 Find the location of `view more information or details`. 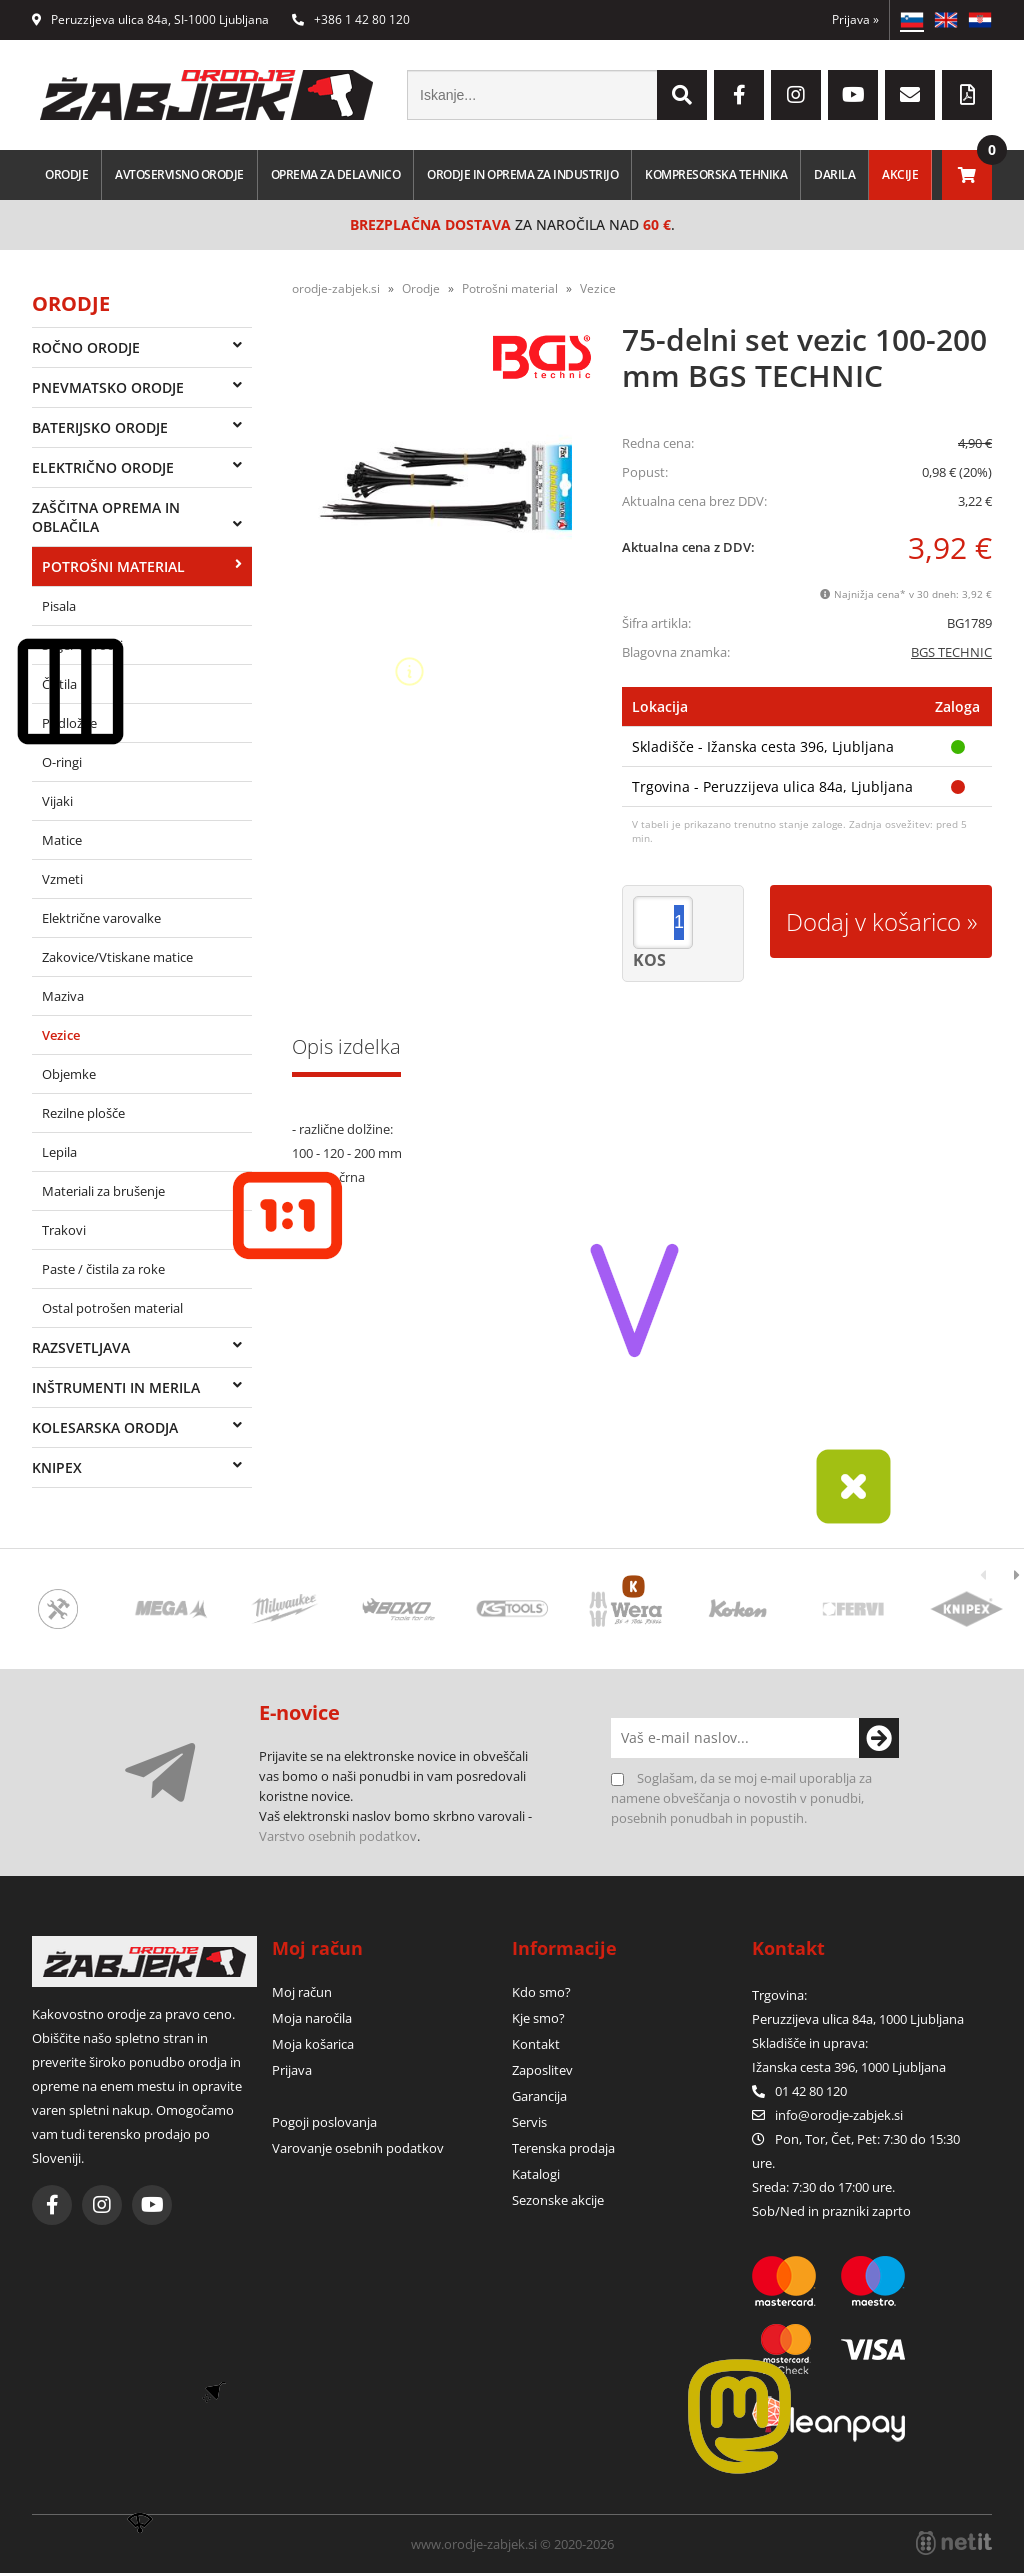

view more information or details is located at coordinates (409, 671).